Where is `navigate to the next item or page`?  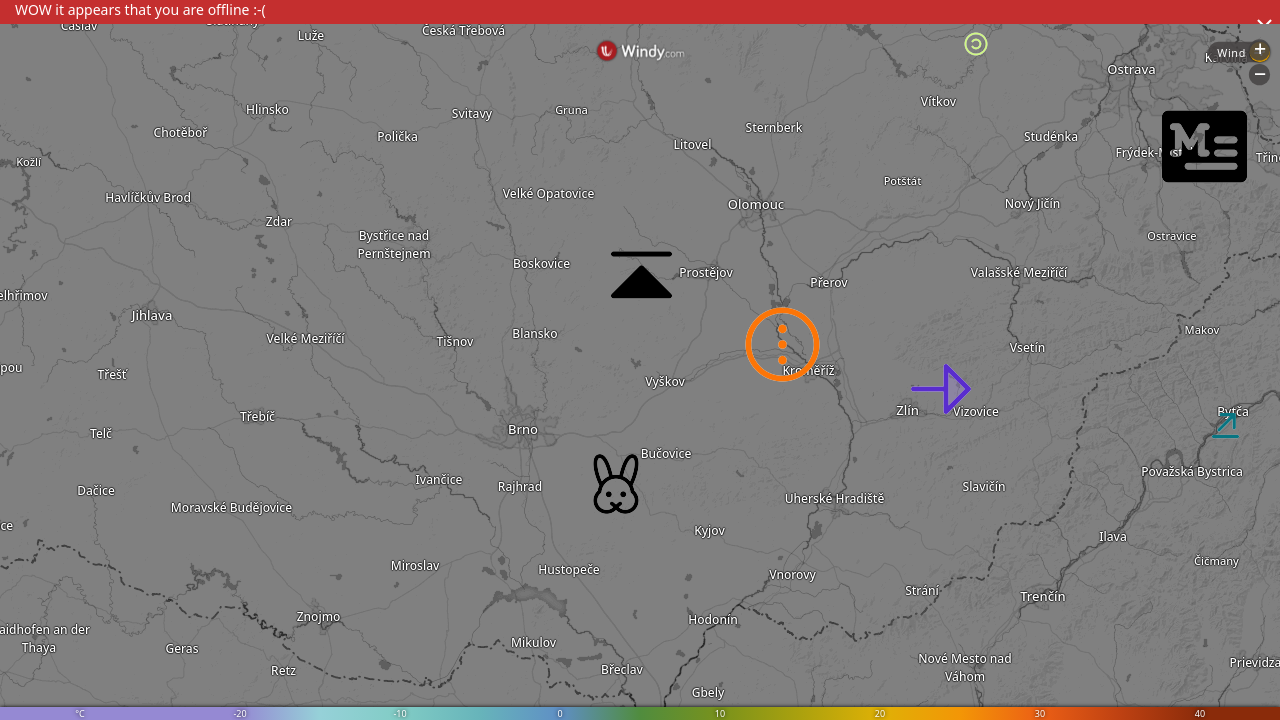 navigate to the next item or page is located at coordinates (941, 389).